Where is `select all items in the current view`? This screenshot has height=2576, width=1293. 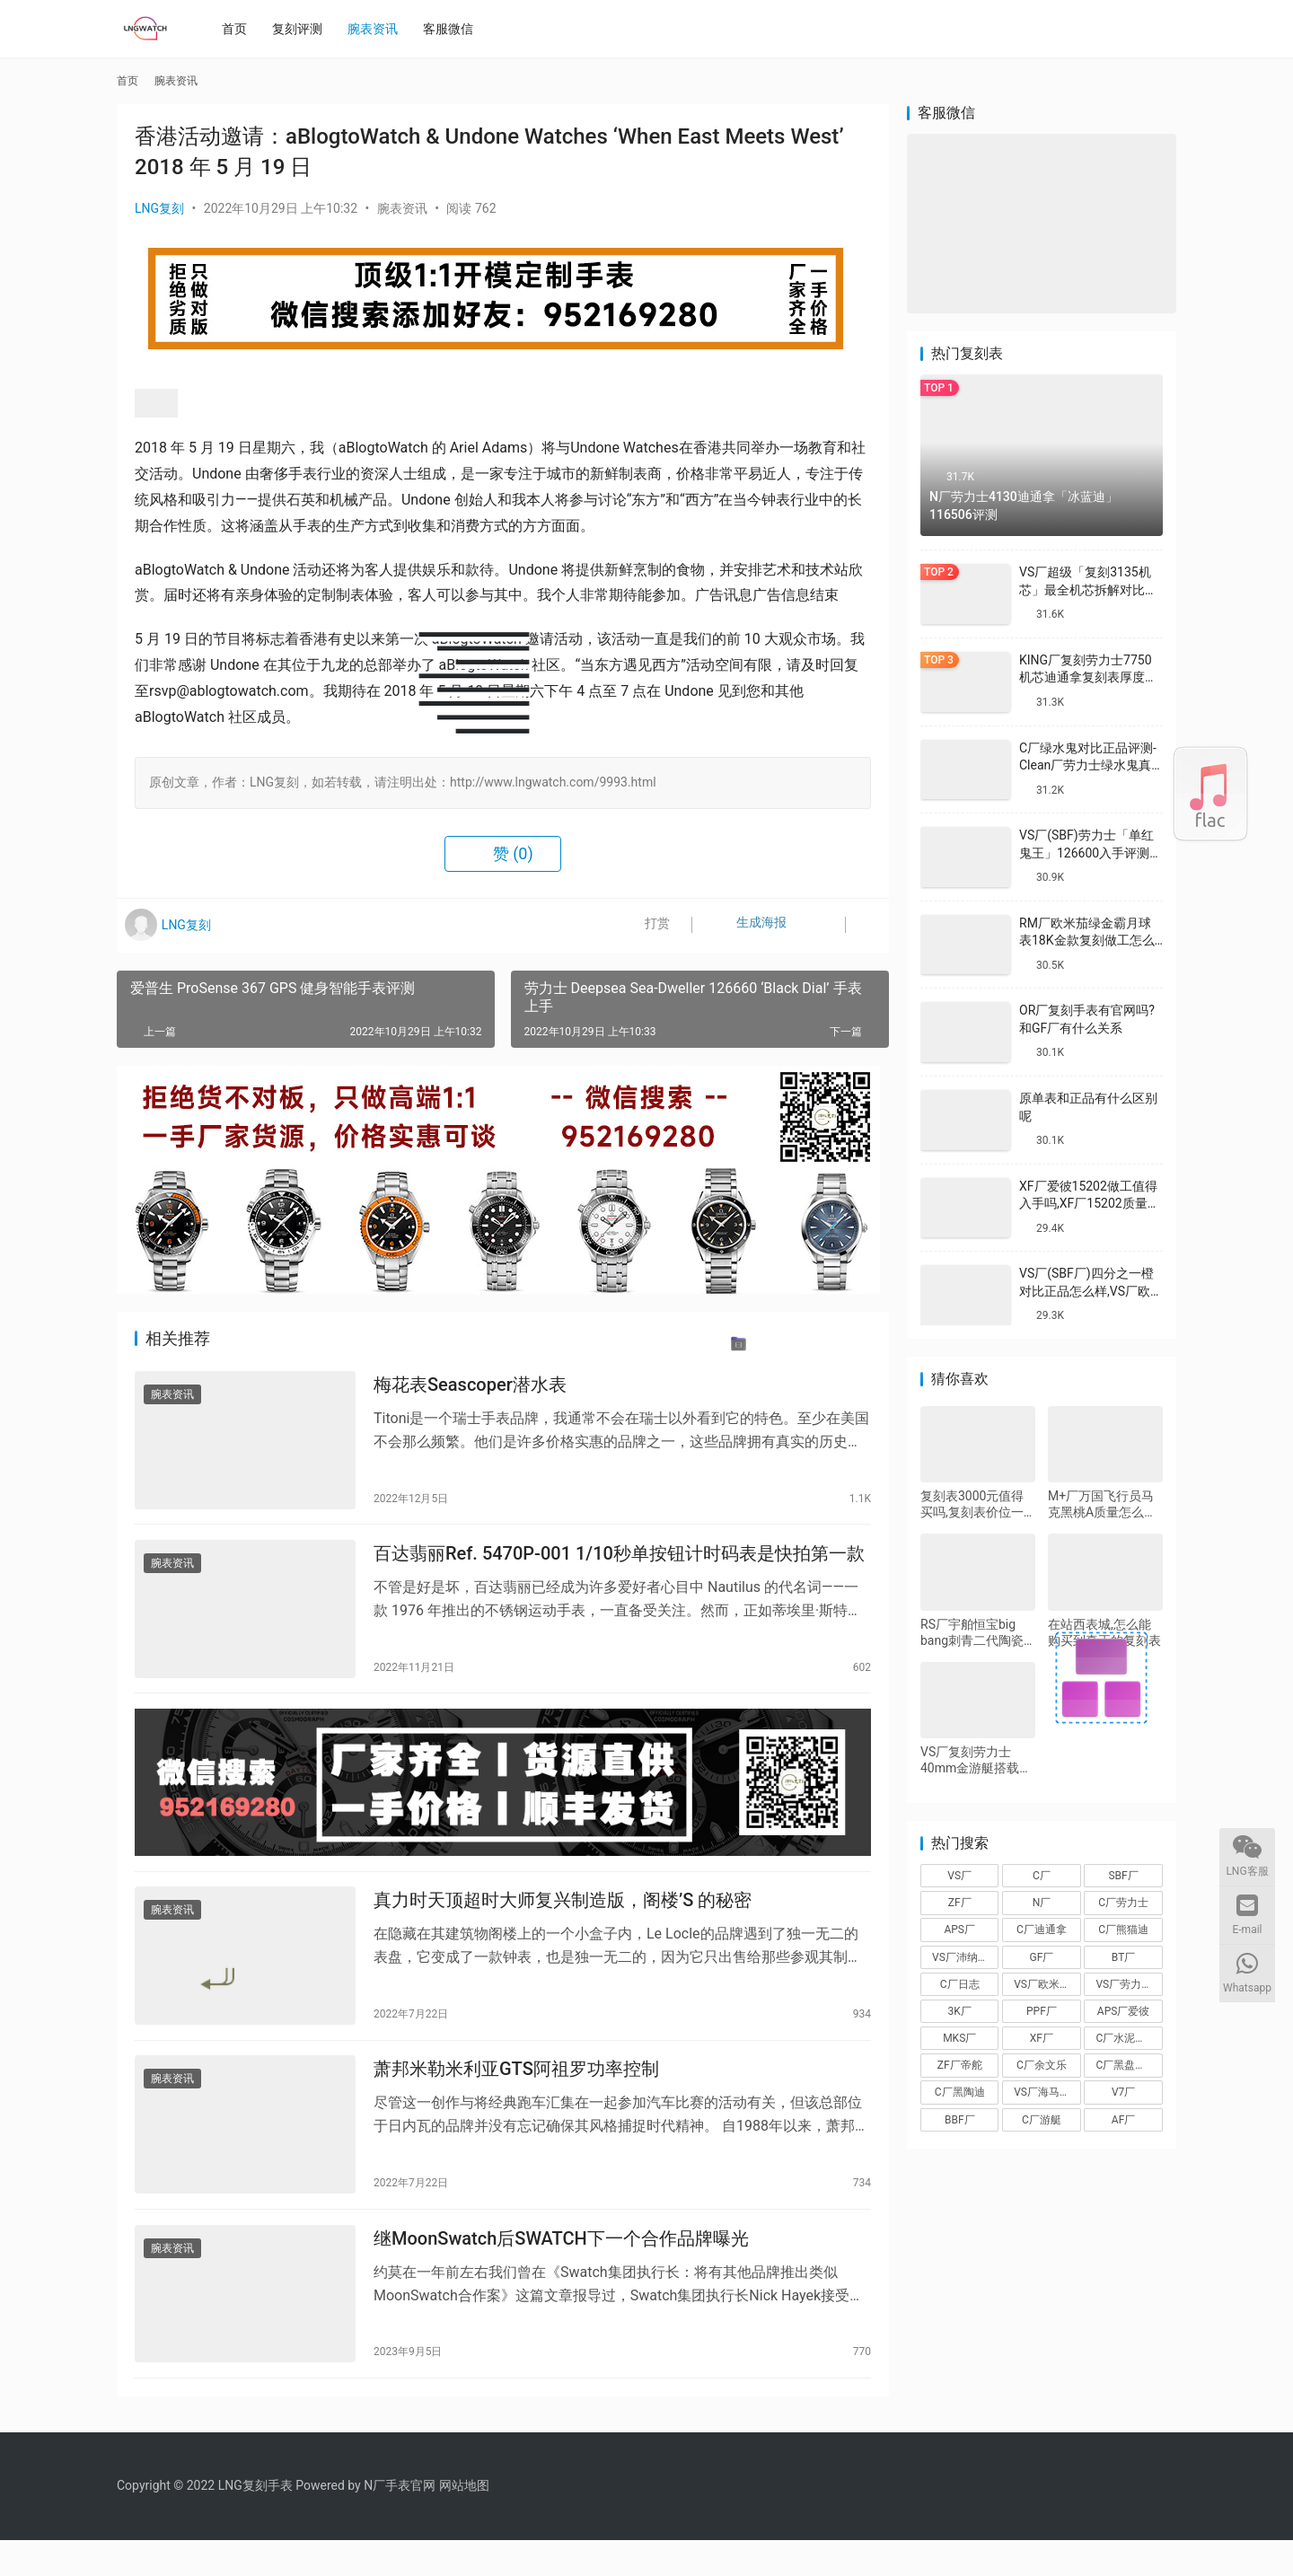
select all items in the current view is located at coordinates (1101, 1677).